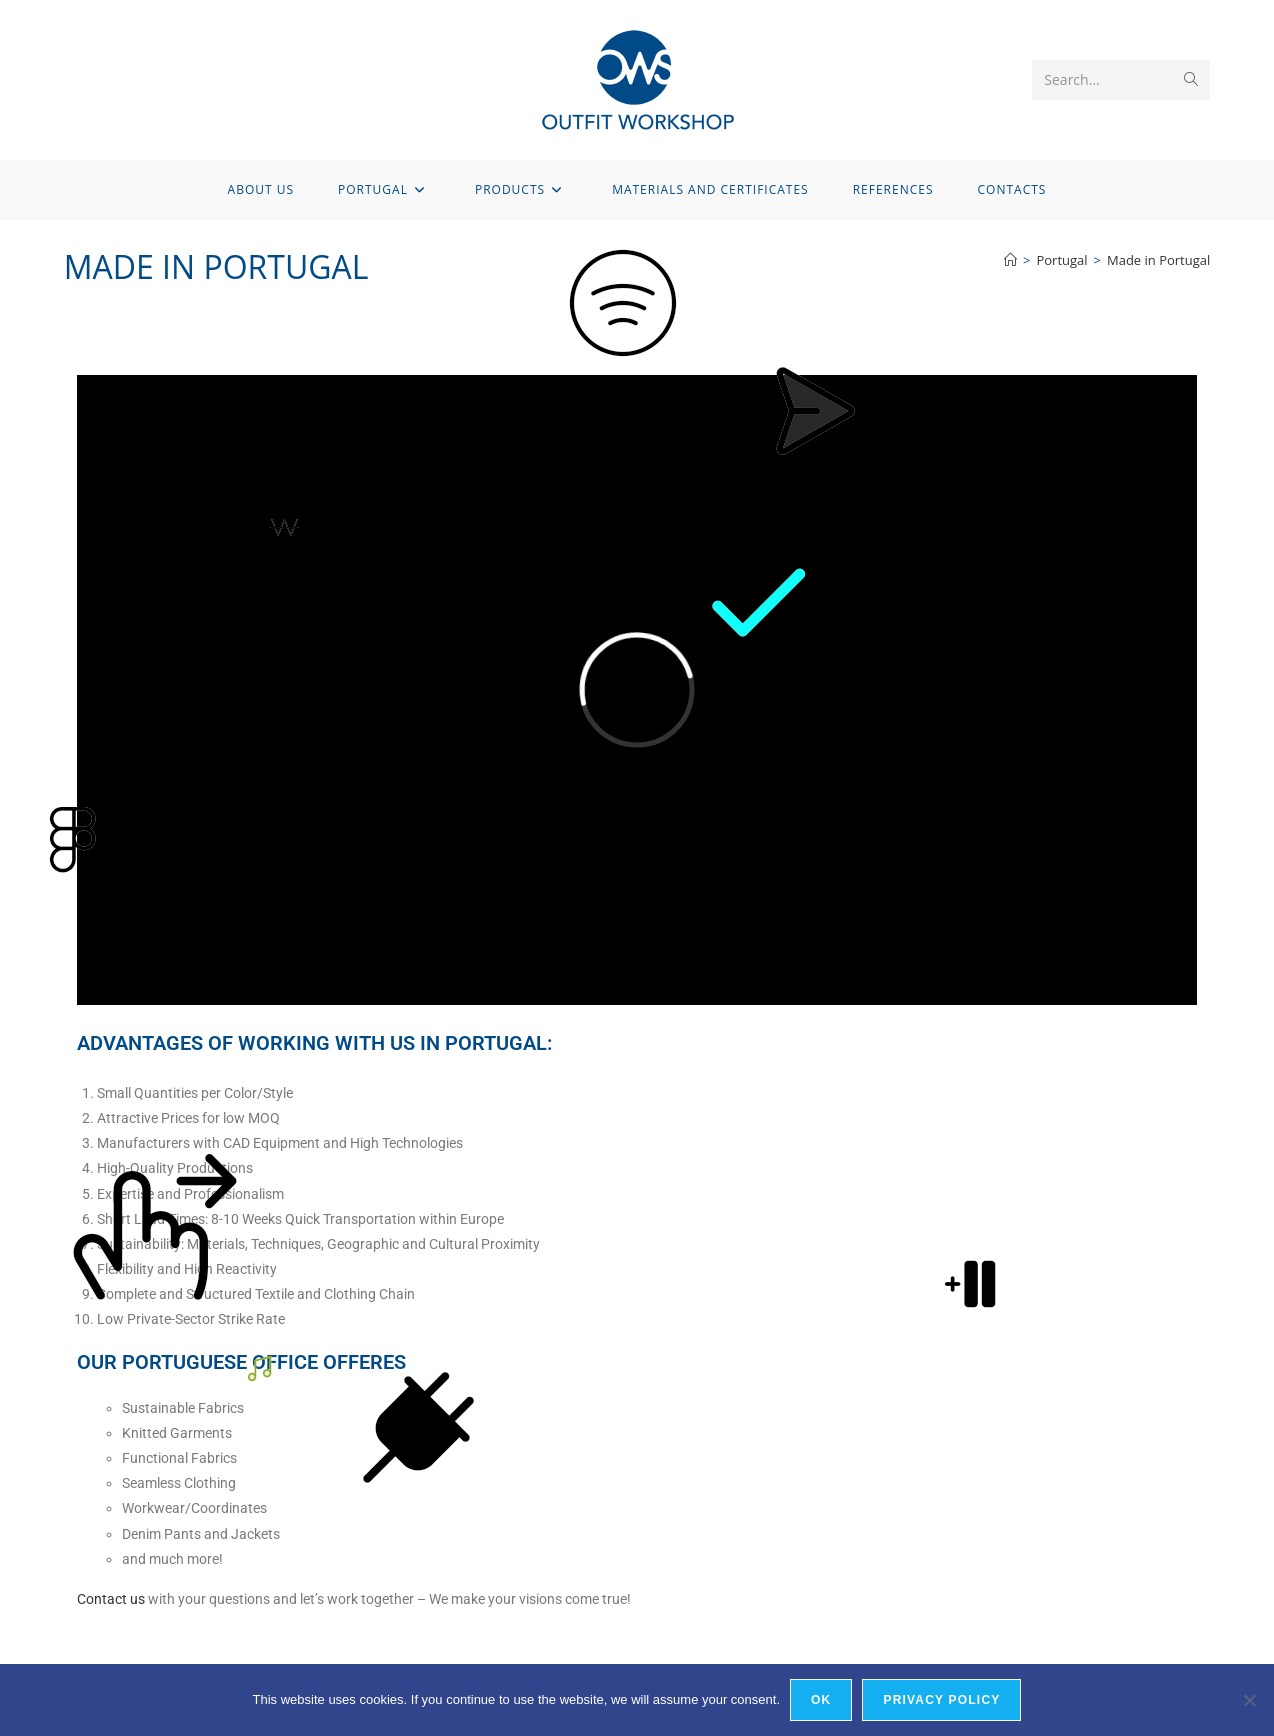 The height and width of the screenshot is (1736, 1274). What do you see at coordinates (71, 838) in the screenshot?
I see `open Figma design file` at bounding box center [71, 838].